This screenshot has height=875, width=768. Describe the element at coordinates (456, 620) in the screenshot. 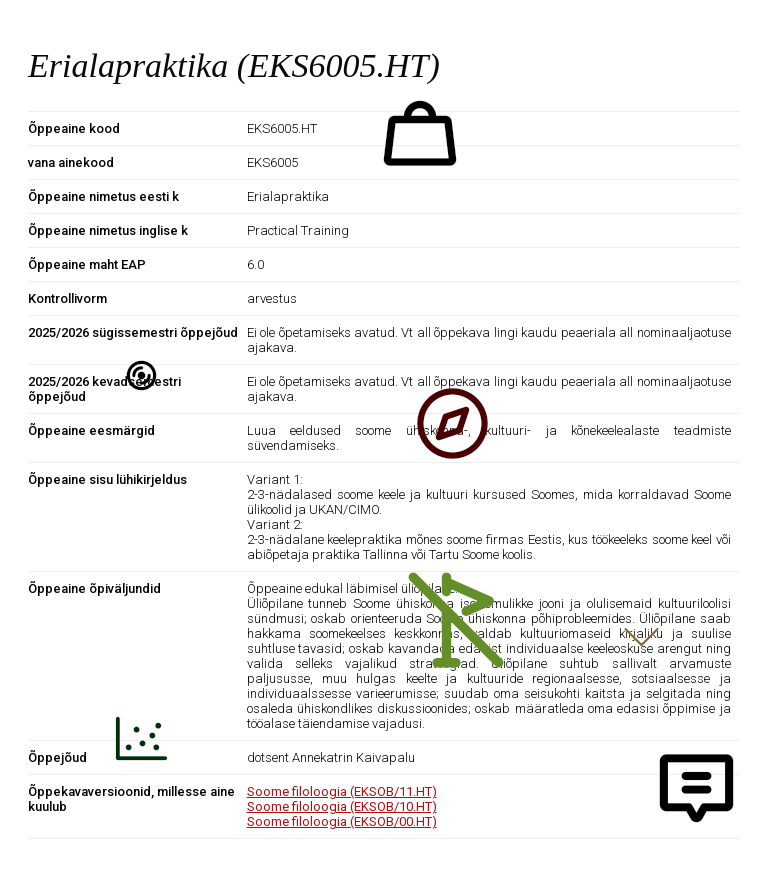

I see `disable or remove a flag marker` at that location.